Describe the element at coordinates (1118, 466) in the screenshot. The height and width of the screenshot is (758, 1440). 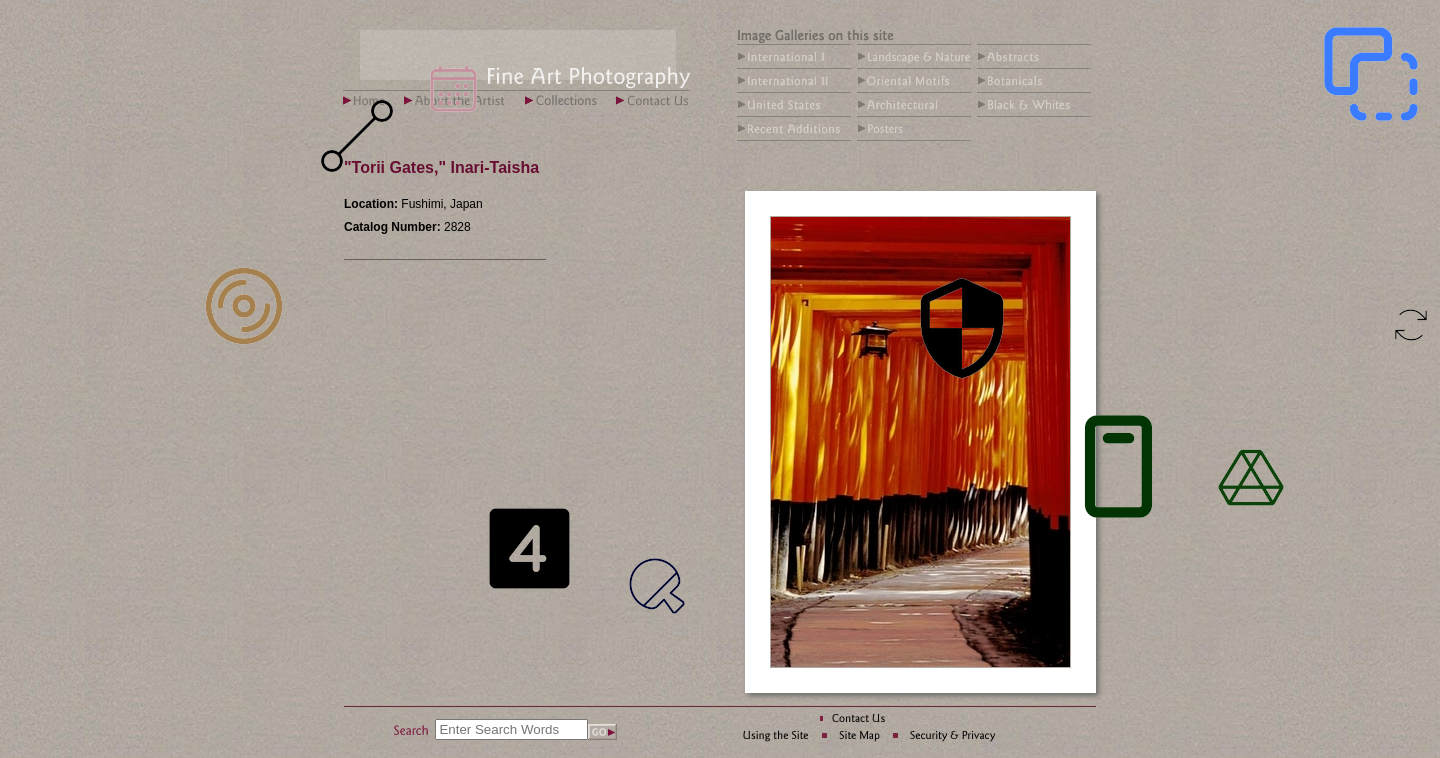
I see `mobile device speaker settings` at that location.